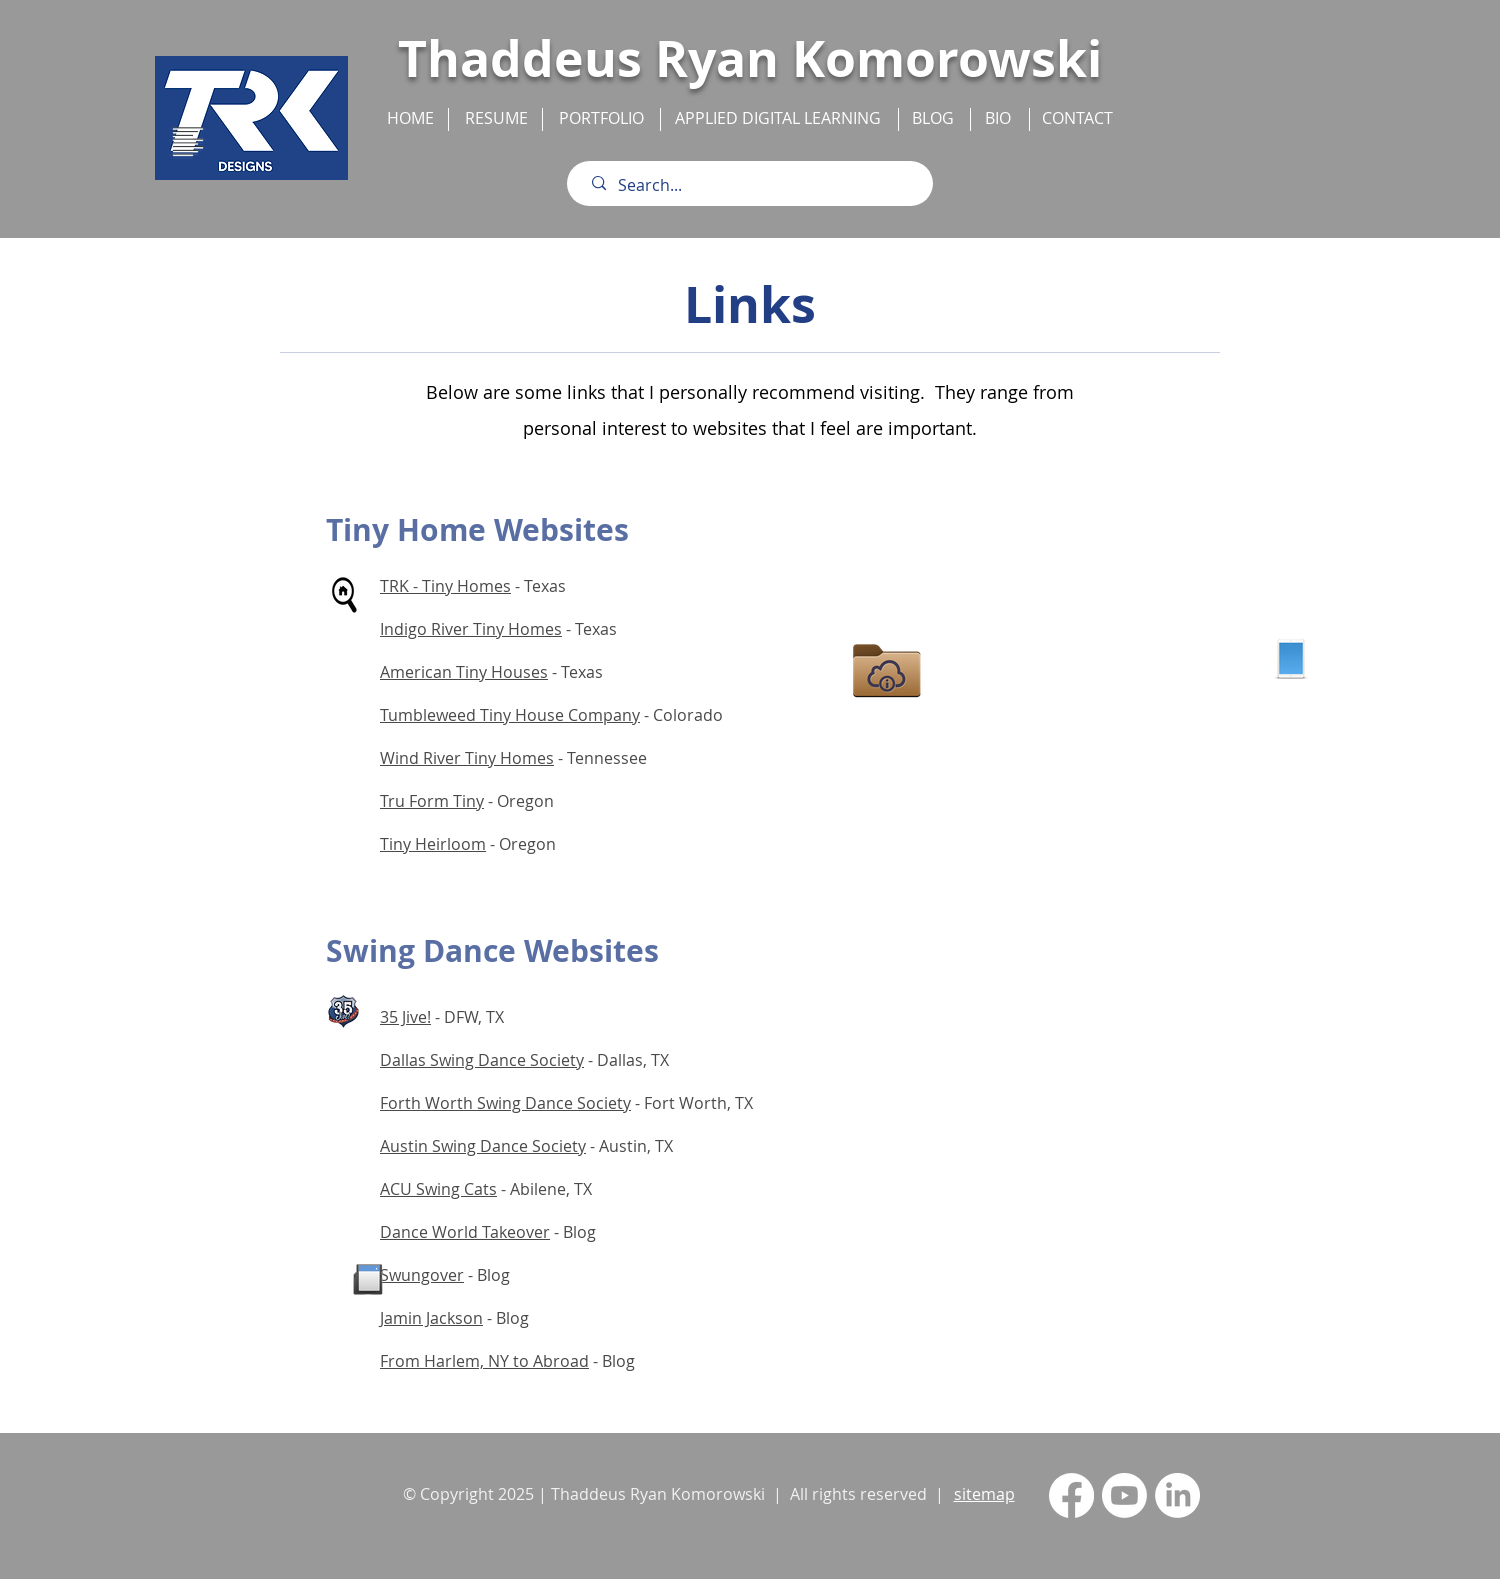 This screenshot has width=1500, height=1579. I want to click on iPad Mini 3 device with cellular connectivity, so click(1291, 655).